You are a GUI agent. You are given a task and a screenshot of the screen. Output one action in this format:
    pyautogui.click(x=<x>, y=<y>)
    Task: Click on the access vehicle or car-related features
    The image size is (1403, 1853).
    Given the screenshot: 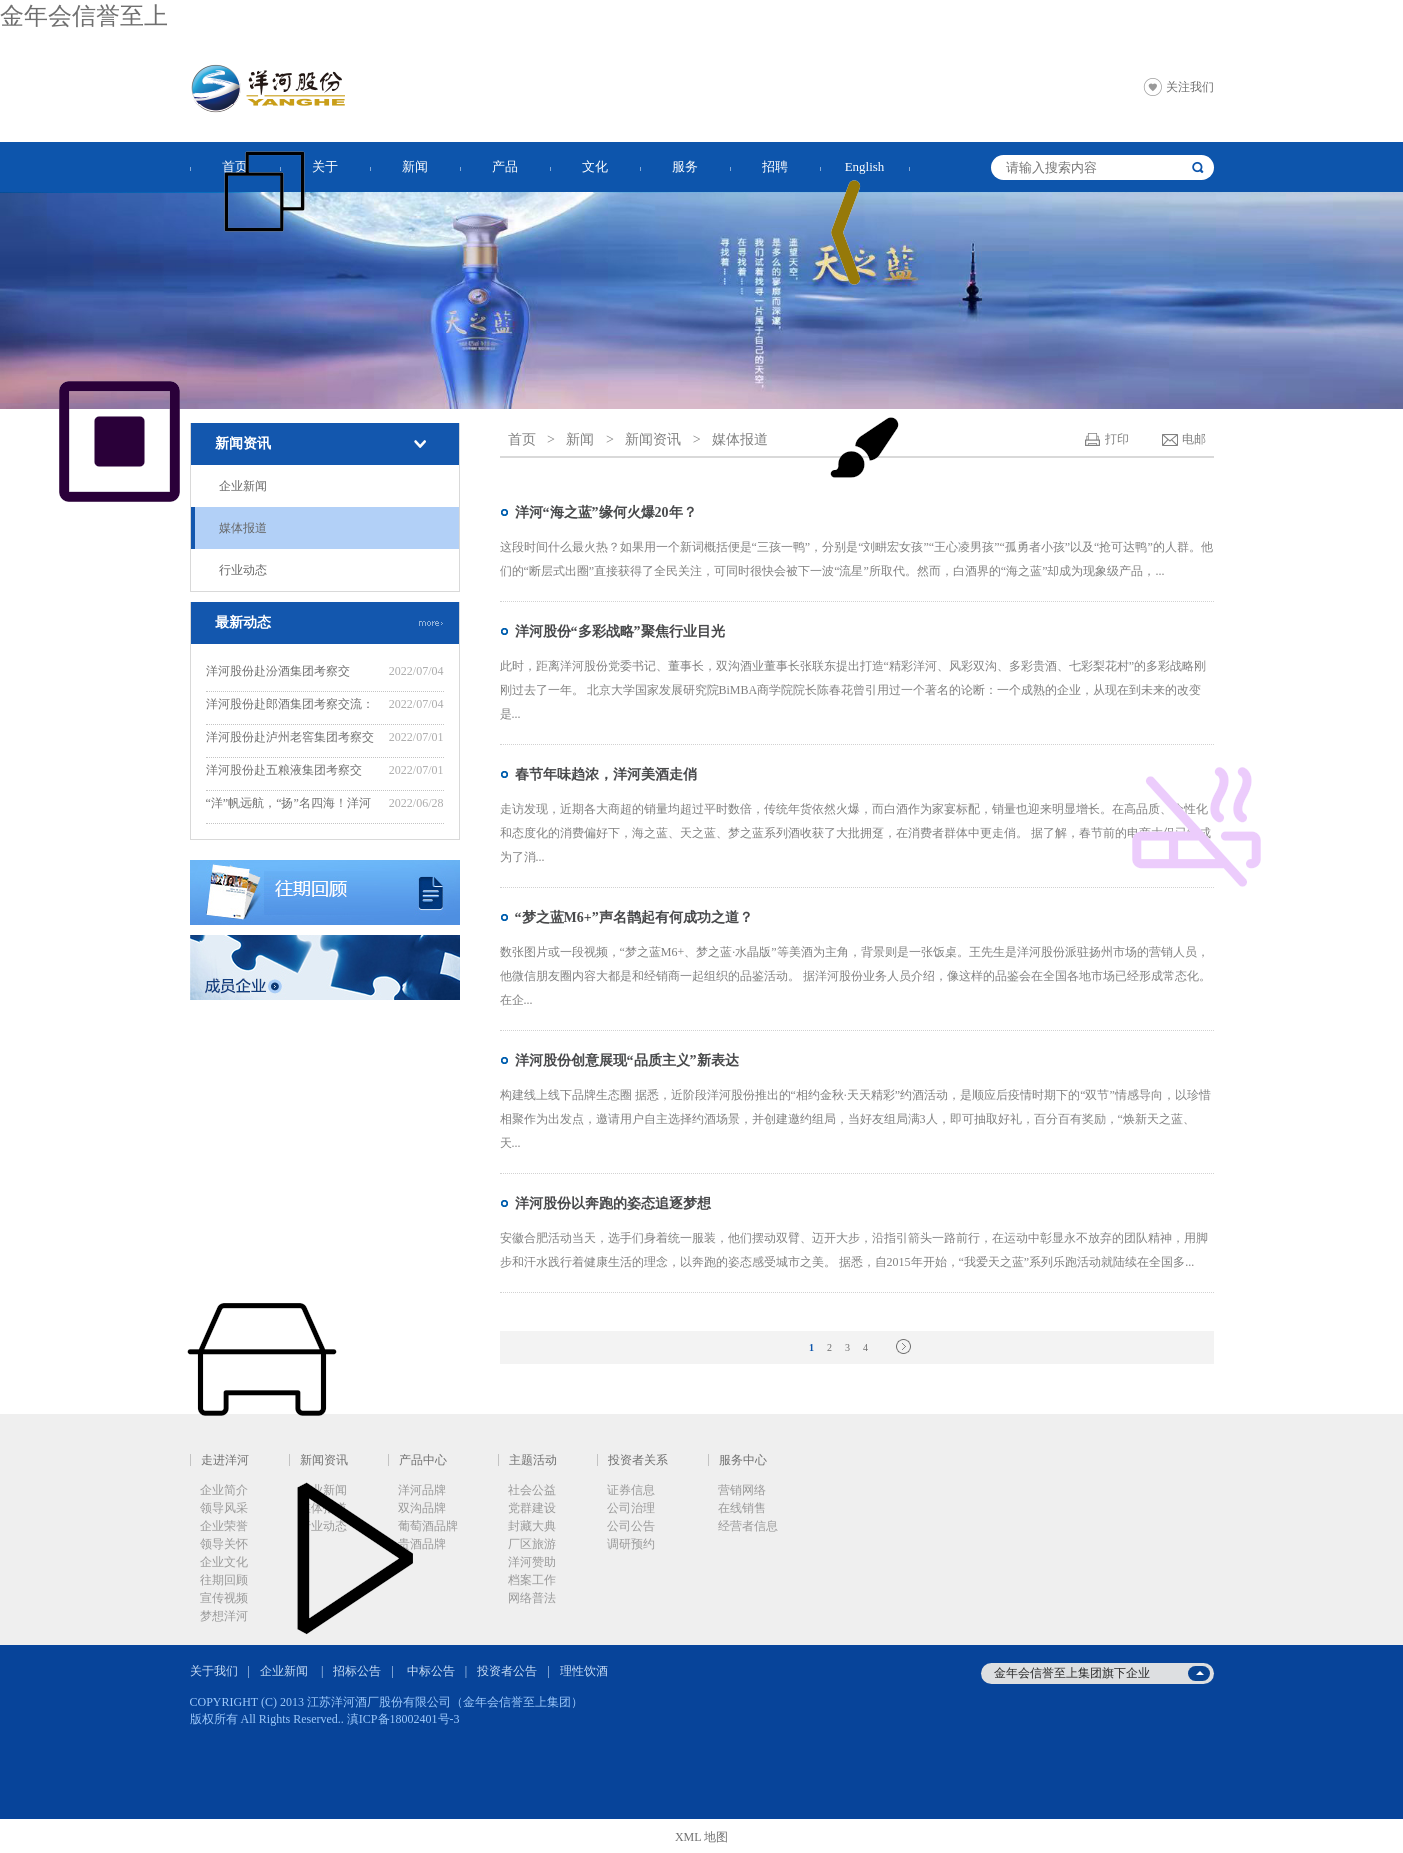 What is the action you would take?
    pyautogui.click(x=262, y=1362)
    